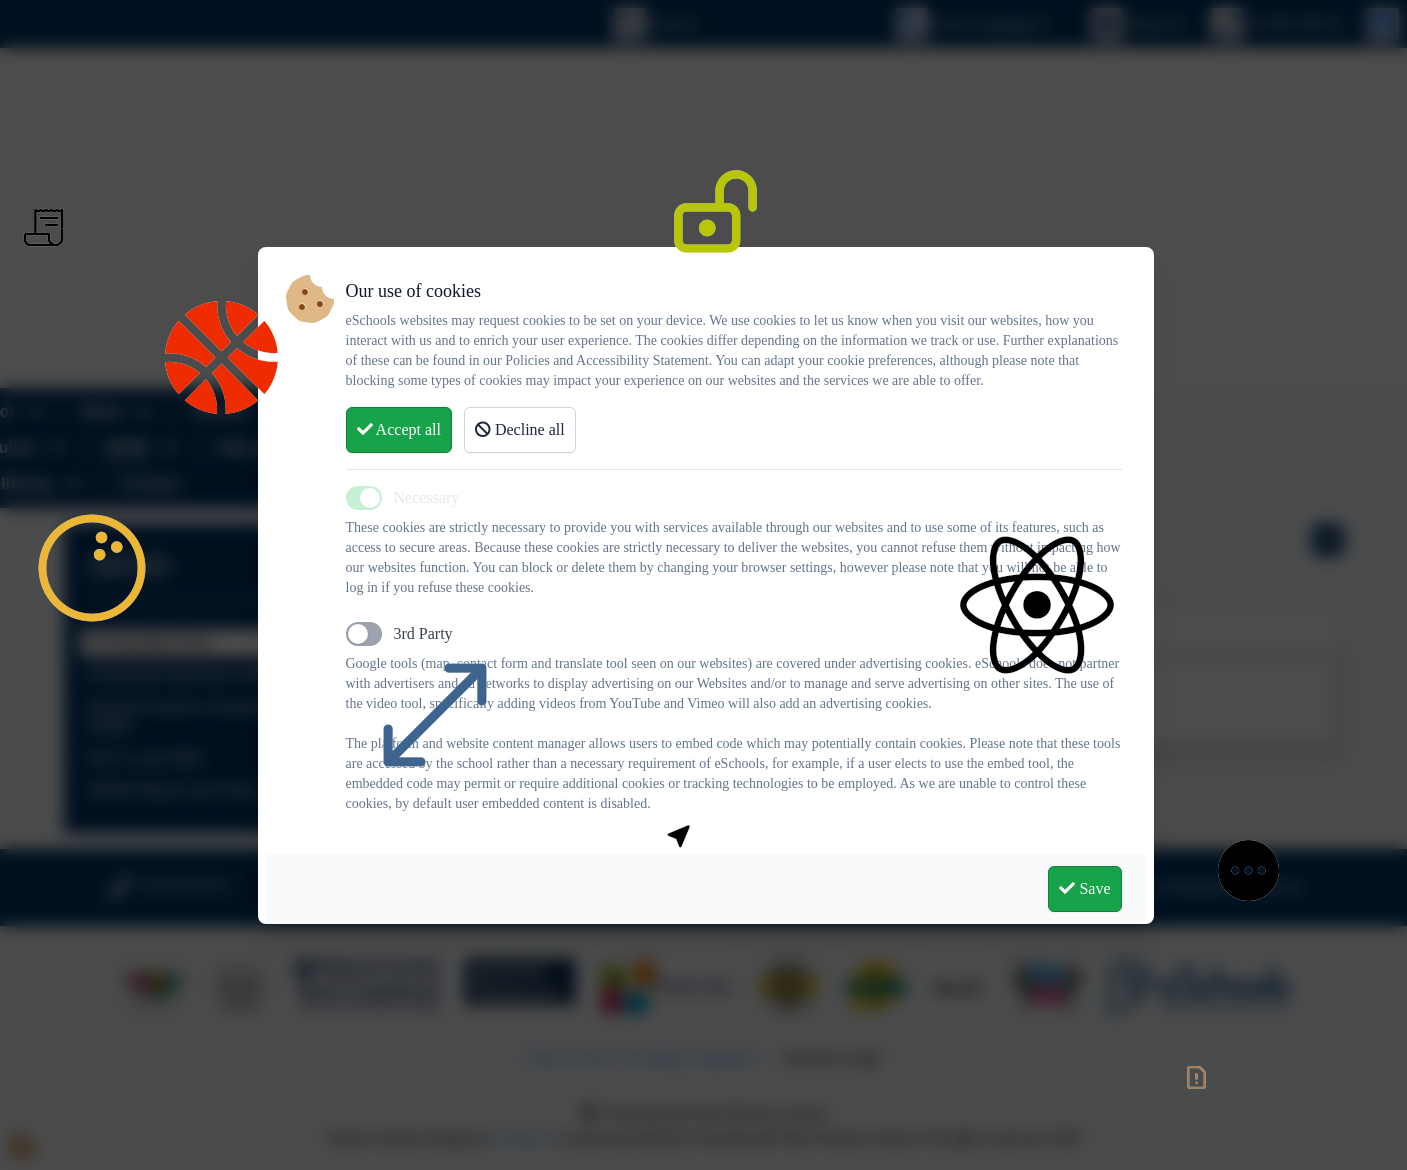 This screenshot has width=1407, height=1170. I want to click on access more options or actions, so click(1248, 870).